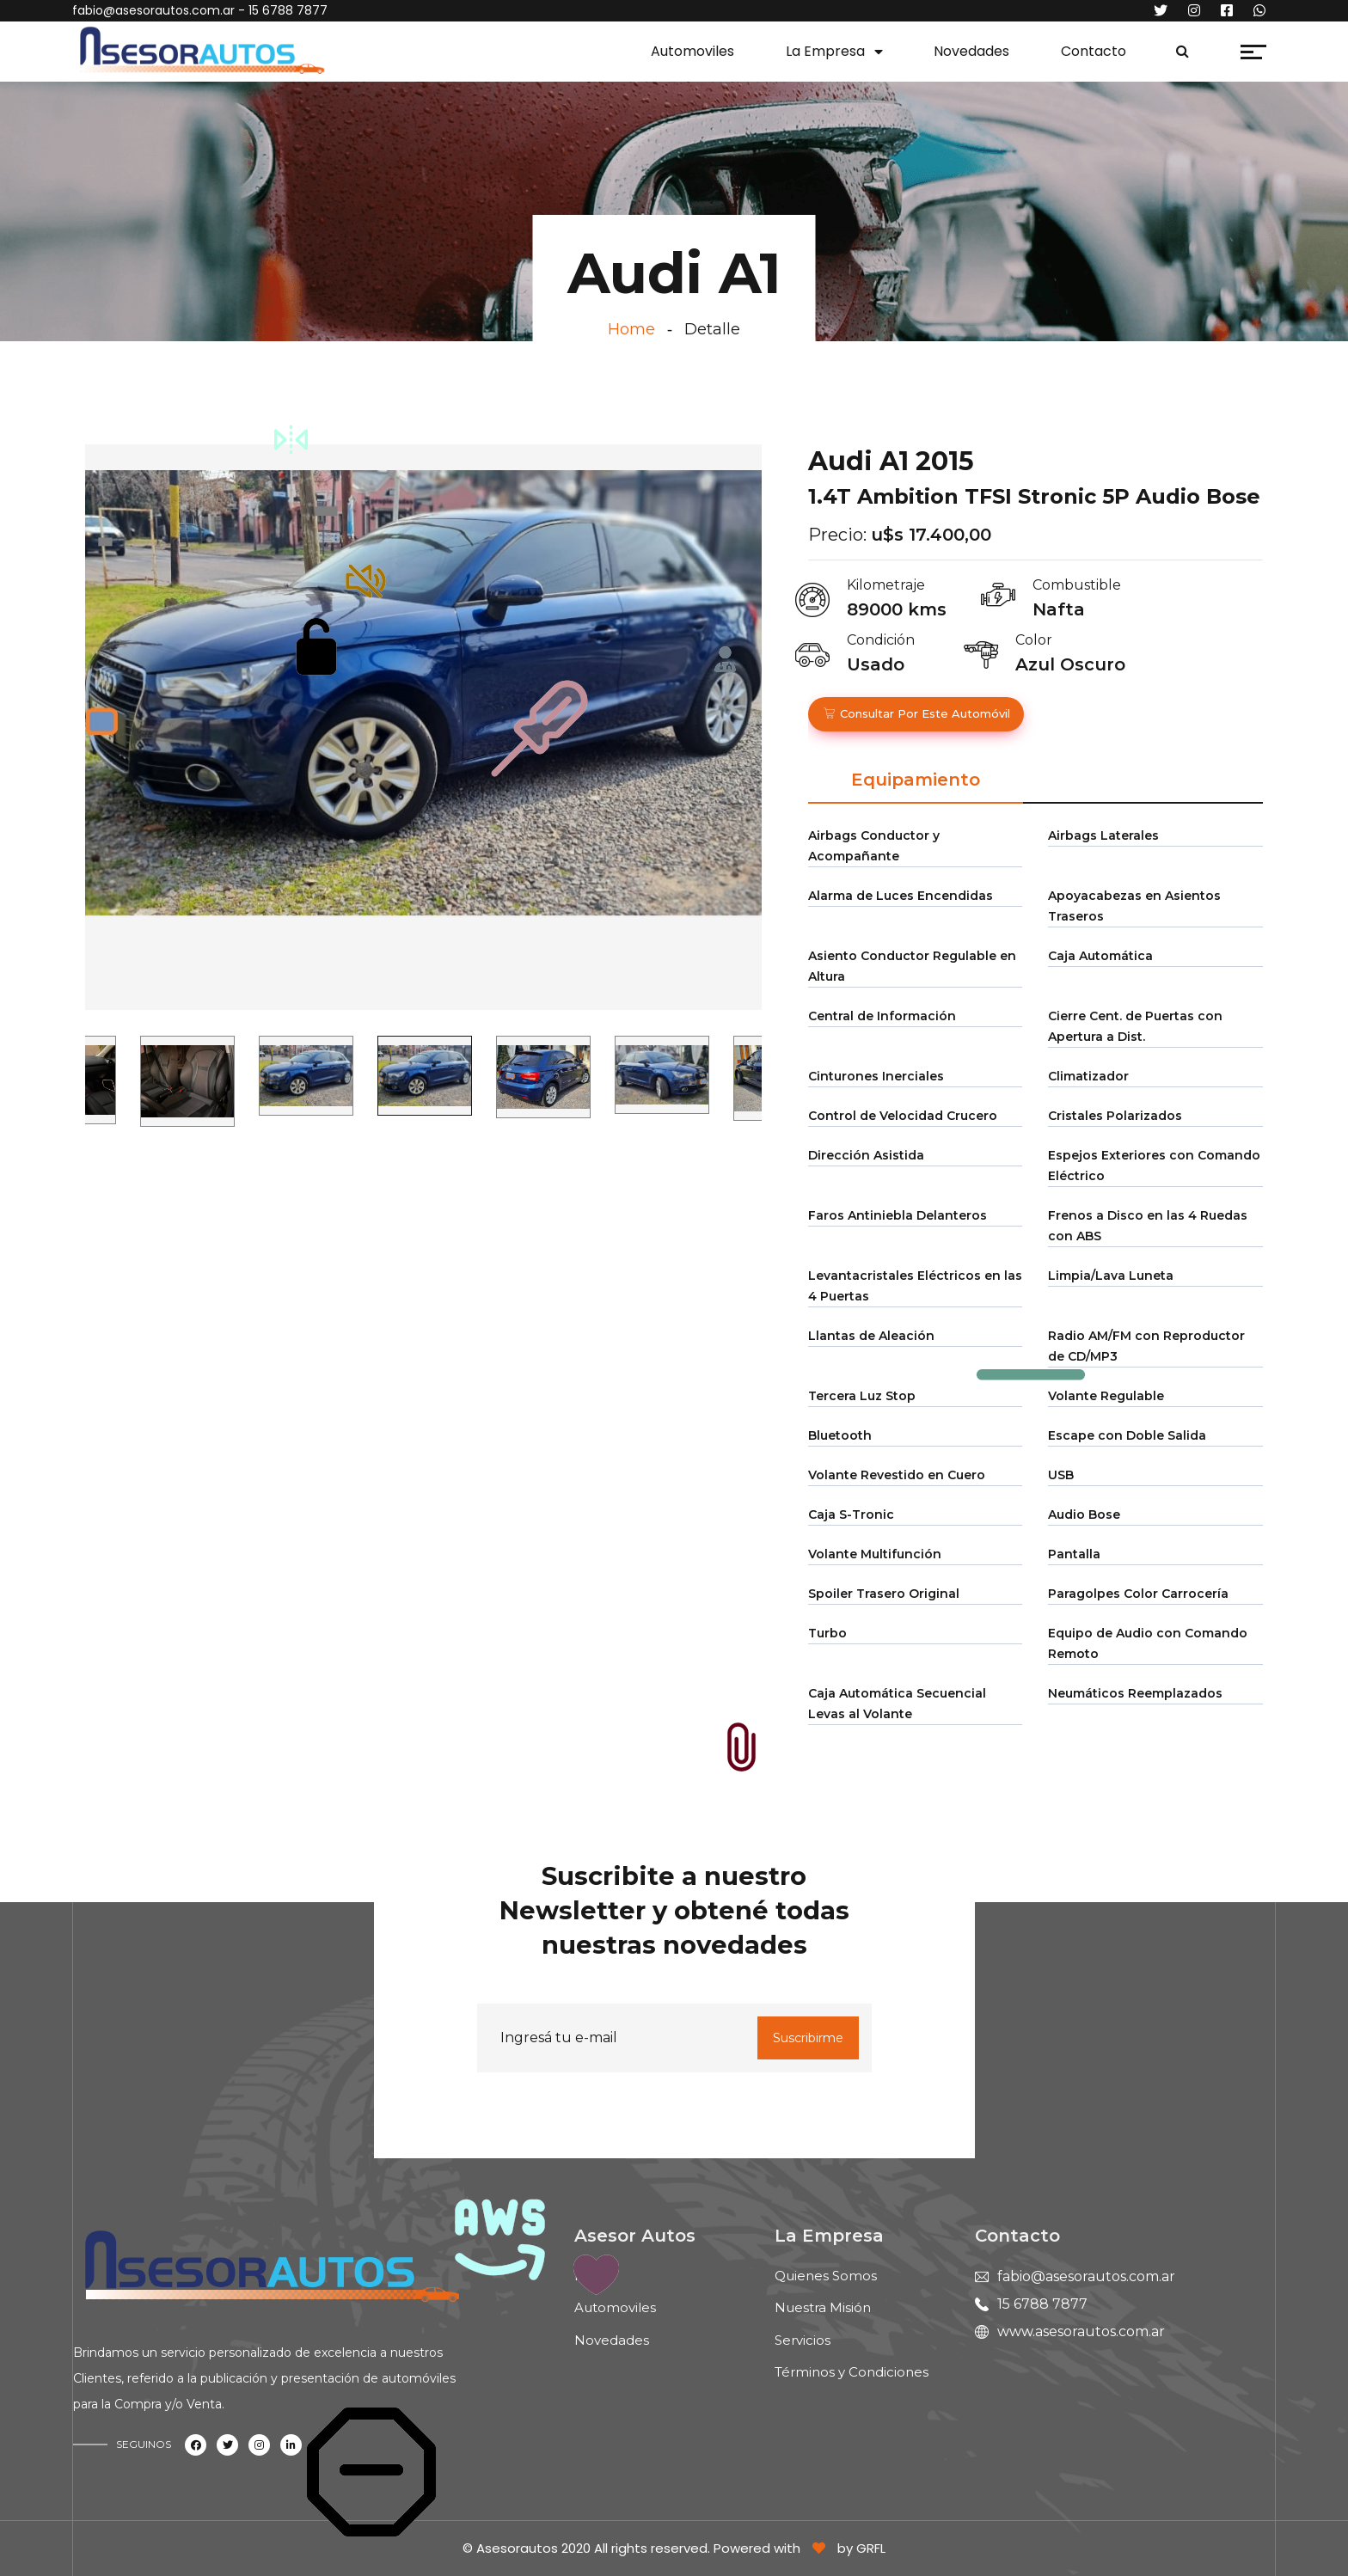 The width and height of the screenshot is (1348, 2576). Describe the element at coordinates (365, 581) in the screenshot. I see `mute audio or sound` at that location.